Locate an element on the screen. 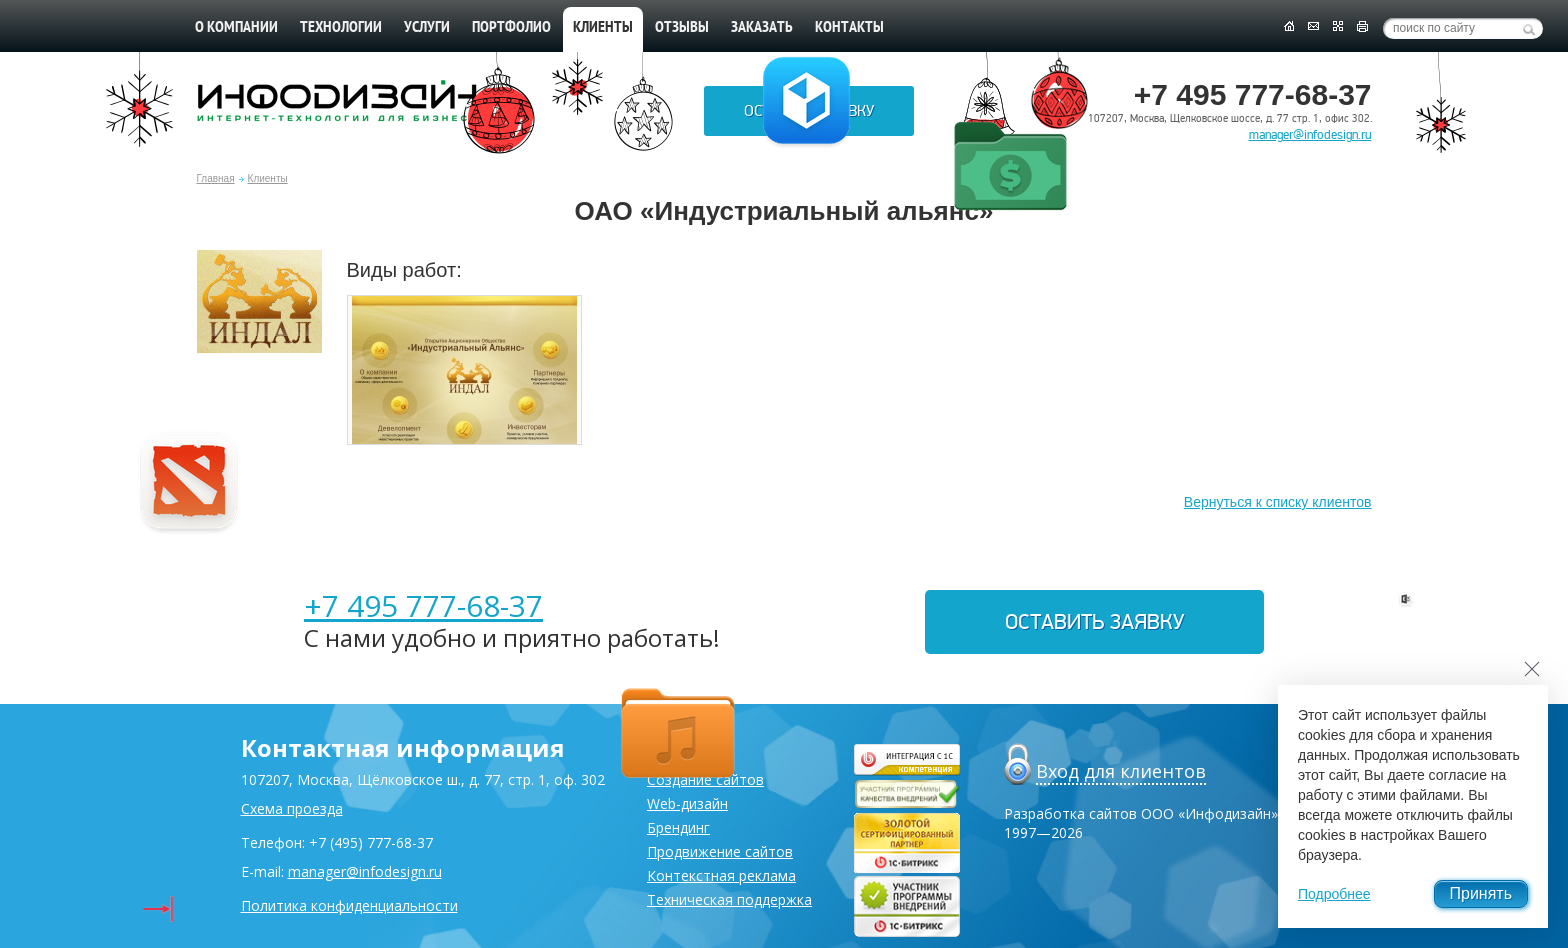 Image resolution: width=1568 pixels, height=948 pixels. open the flatpak software center is located at coordinates (806, 100).